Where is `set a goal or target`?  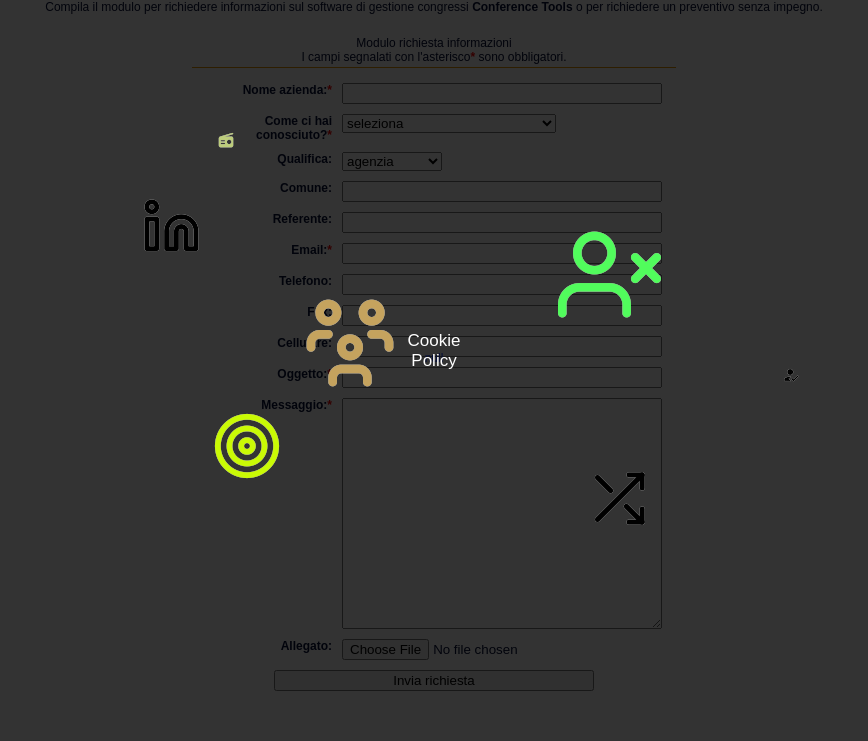 set a goal or target is located at coordinates (247, 446).